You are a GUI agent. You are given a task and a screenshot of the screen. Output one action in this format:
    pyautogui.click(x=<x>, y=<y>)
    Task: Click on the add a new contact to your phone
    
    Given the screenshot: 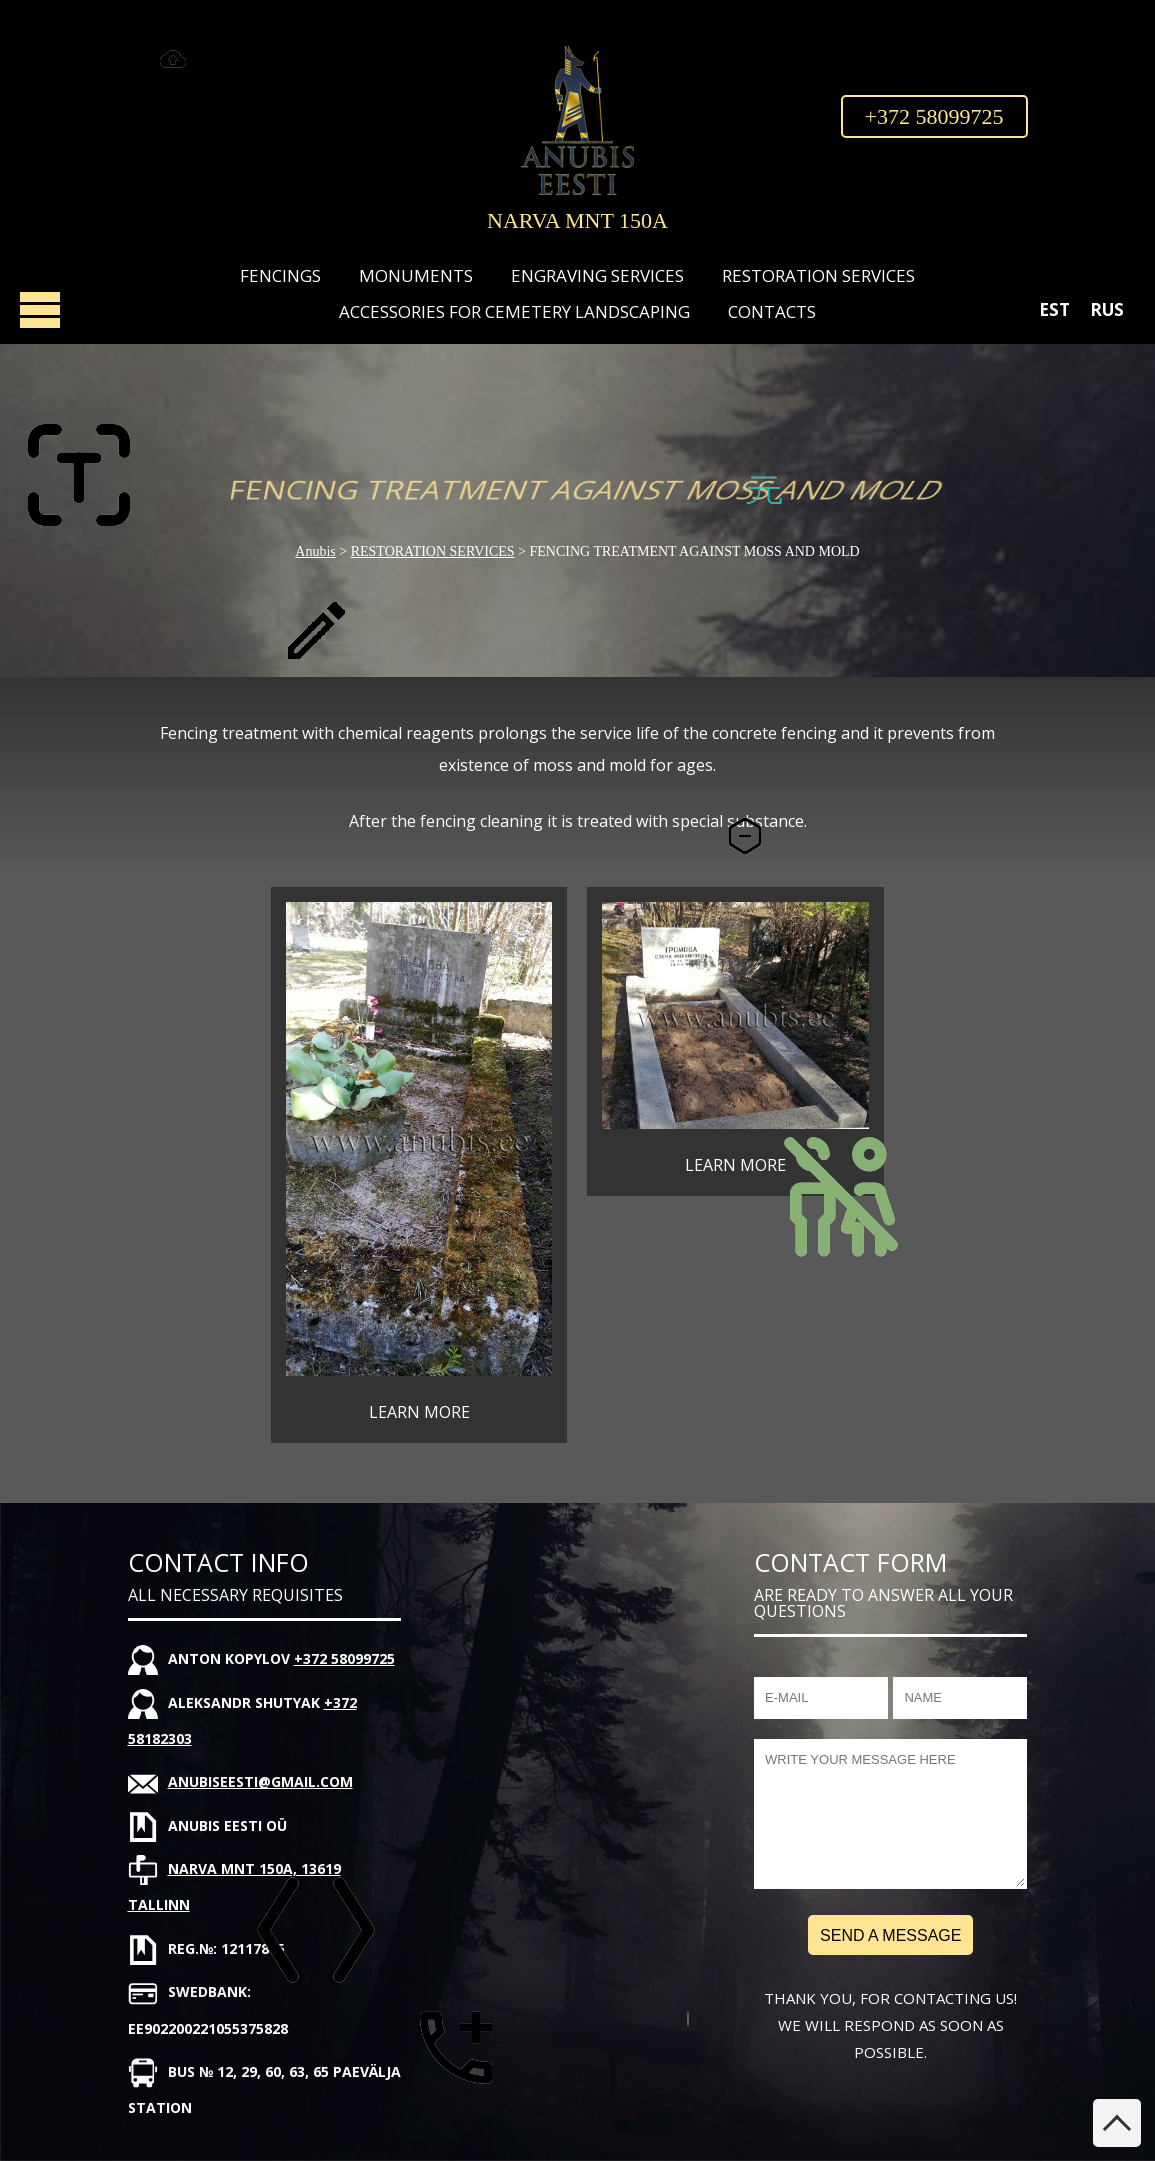 What is the action you would take?
    pyautogui.click(x=456, y=2048)
    